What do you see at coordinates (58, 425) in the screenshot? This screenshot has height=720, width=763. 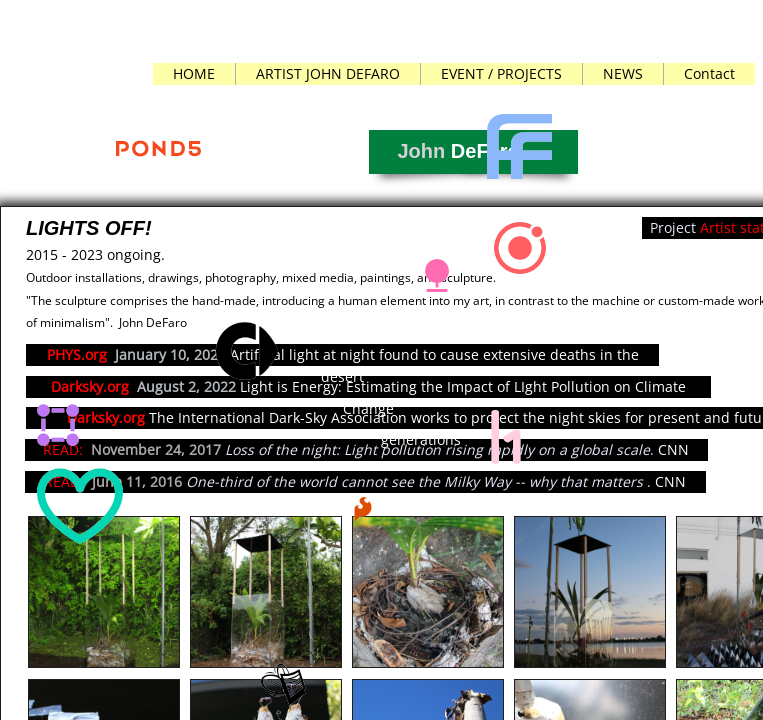 I see `access shape tools or vector editing` at bounding box center [58, 425].